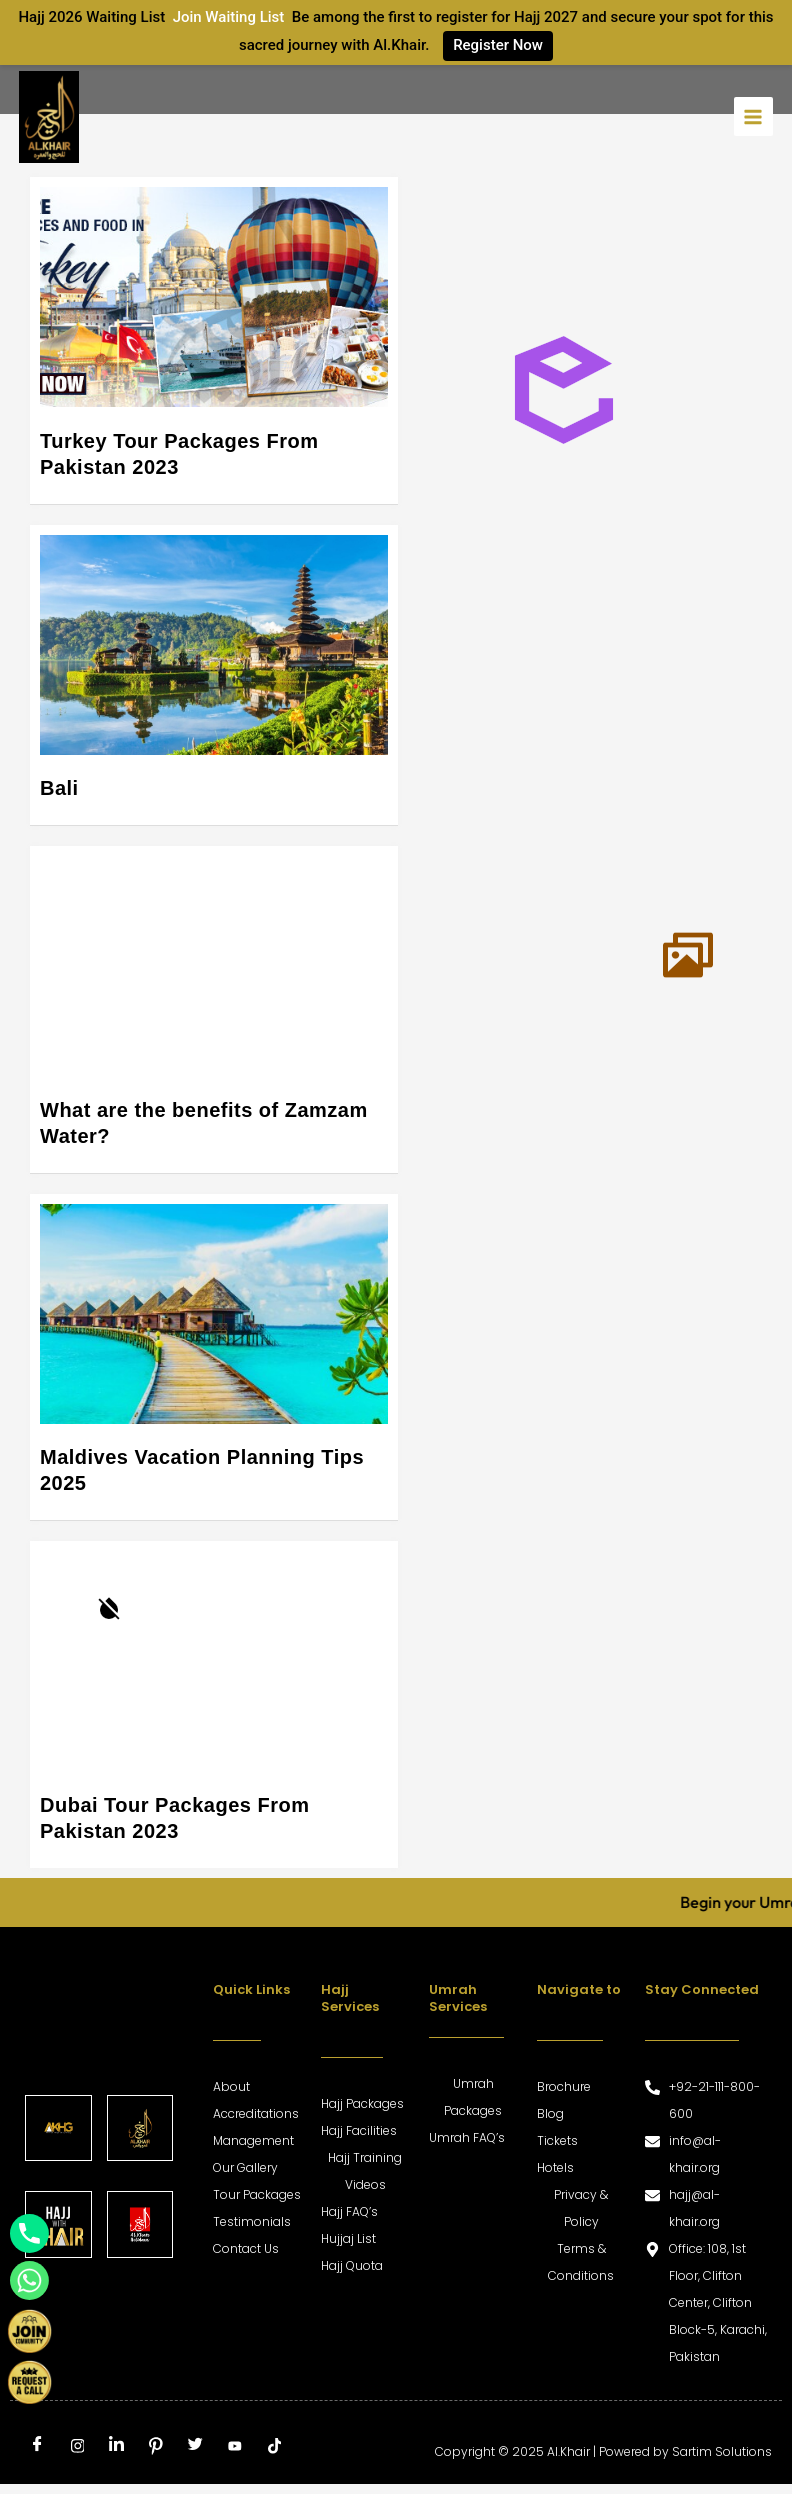 This screenshot has width=792, height=2494. Describe the element at coordinates (564, 390) in the screenshot. I see `myget package hosting service logo` at that location.